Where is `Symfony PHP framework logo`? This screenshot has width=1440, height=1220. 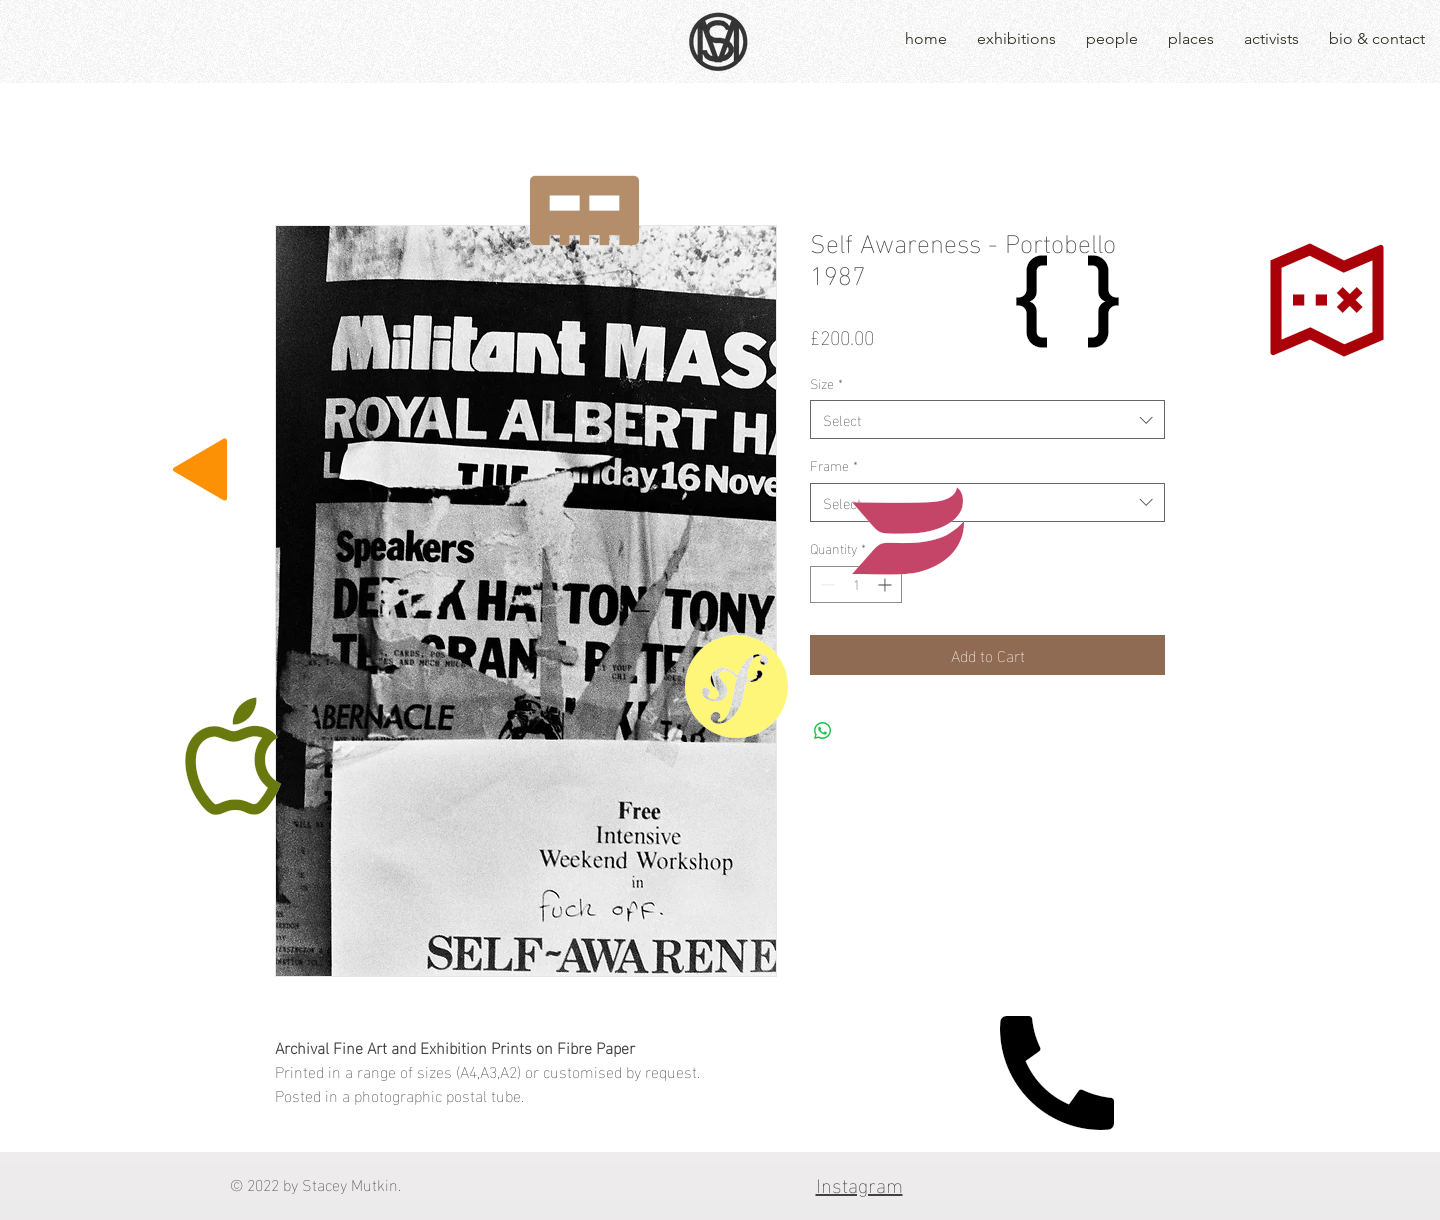
Symfony PHP framework logo is located at coordinates (736, 686).